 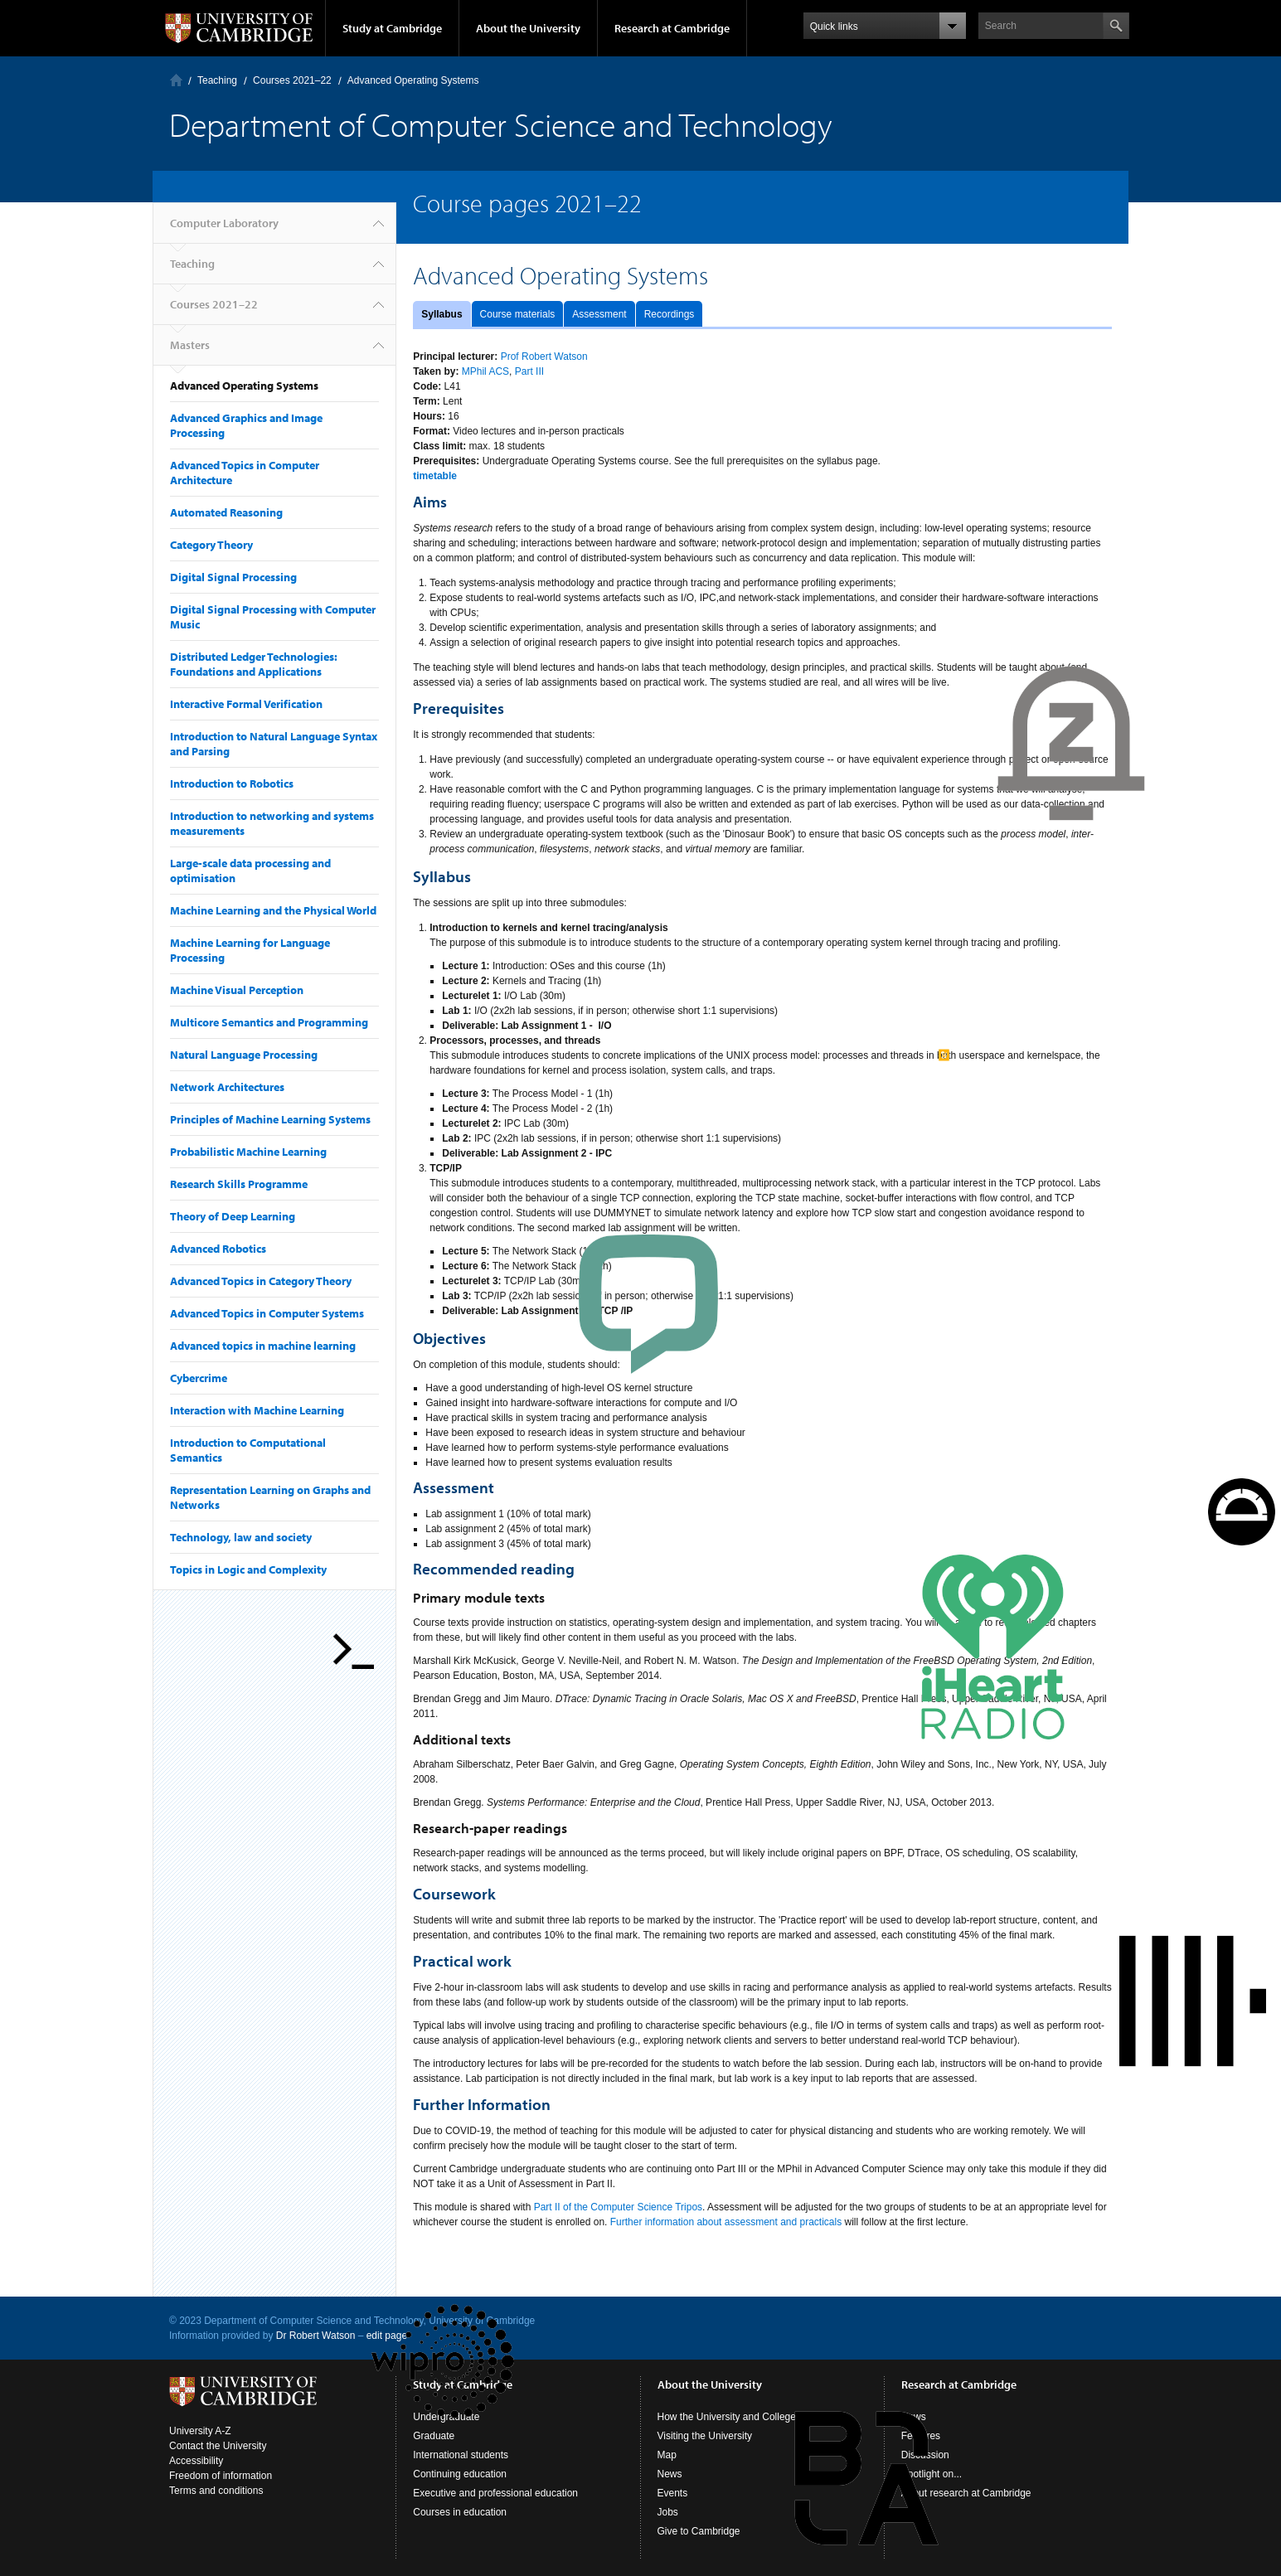 What do you see at coordinates (354, 1649) in the screenshot?
I see `open the command line terminal` at bounding box center [354, 1649].